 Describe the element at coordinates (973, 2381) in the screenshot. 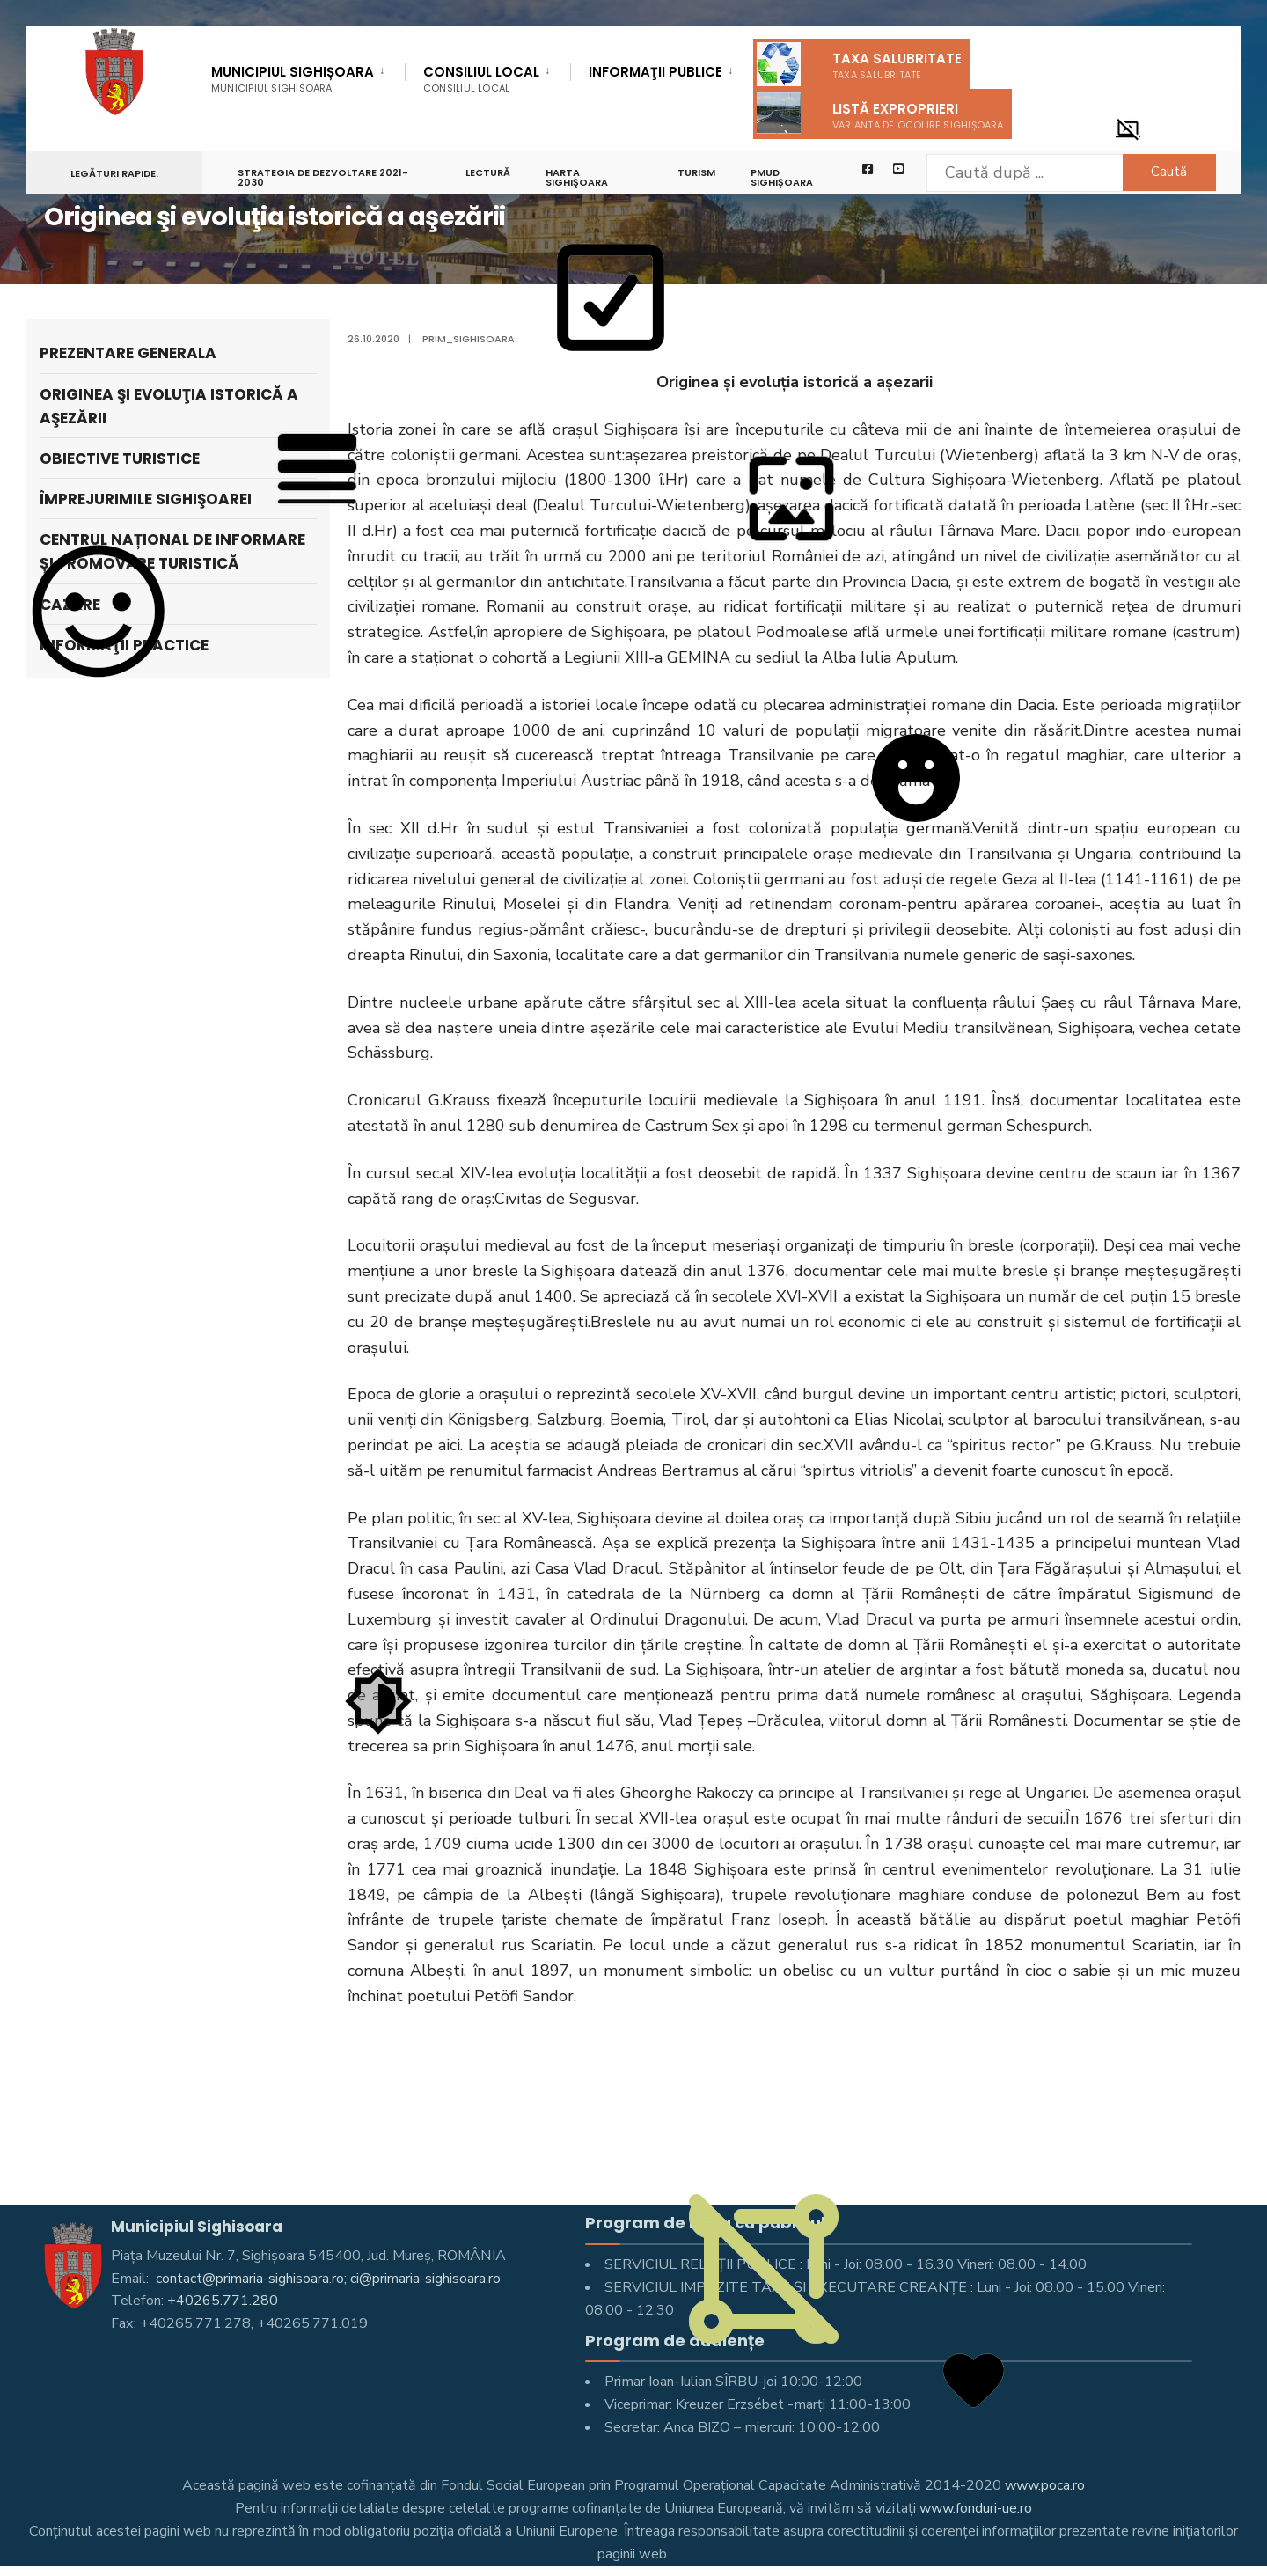

I see `add to favorites` at that location.